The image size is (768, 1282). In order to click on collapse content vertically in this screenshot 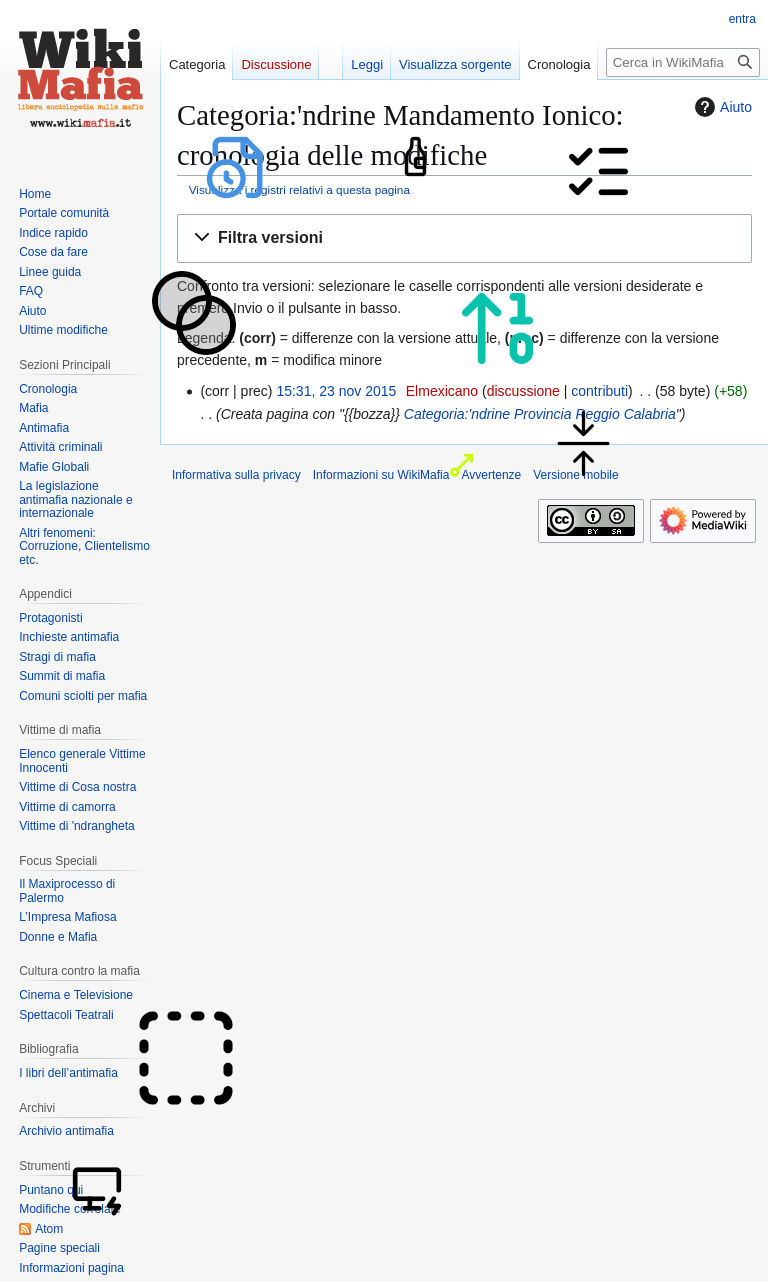, I will do `click(583, 443)`.